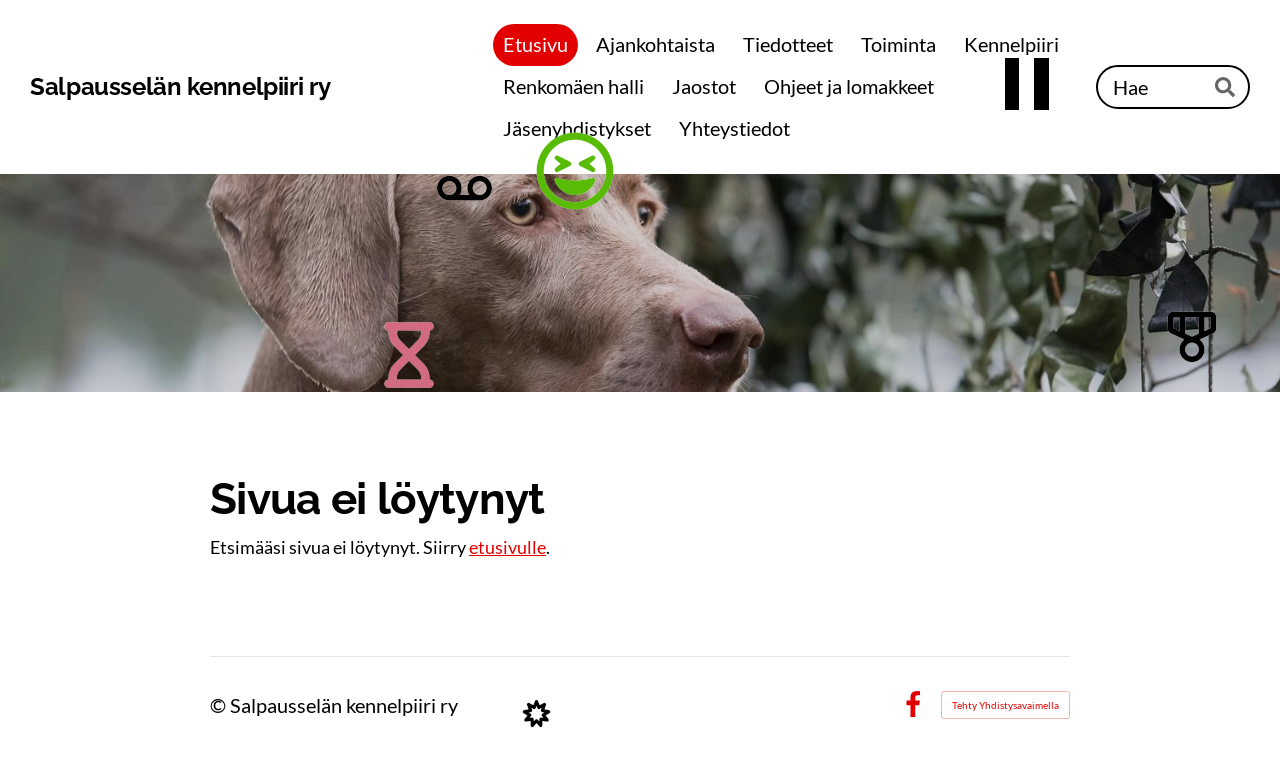 This screenshot has width=1280, height=763. What do you see at coordinates (575, 171) in the screenshot?
I see `react with a laughing emoji` at bounding box center [575, 171].